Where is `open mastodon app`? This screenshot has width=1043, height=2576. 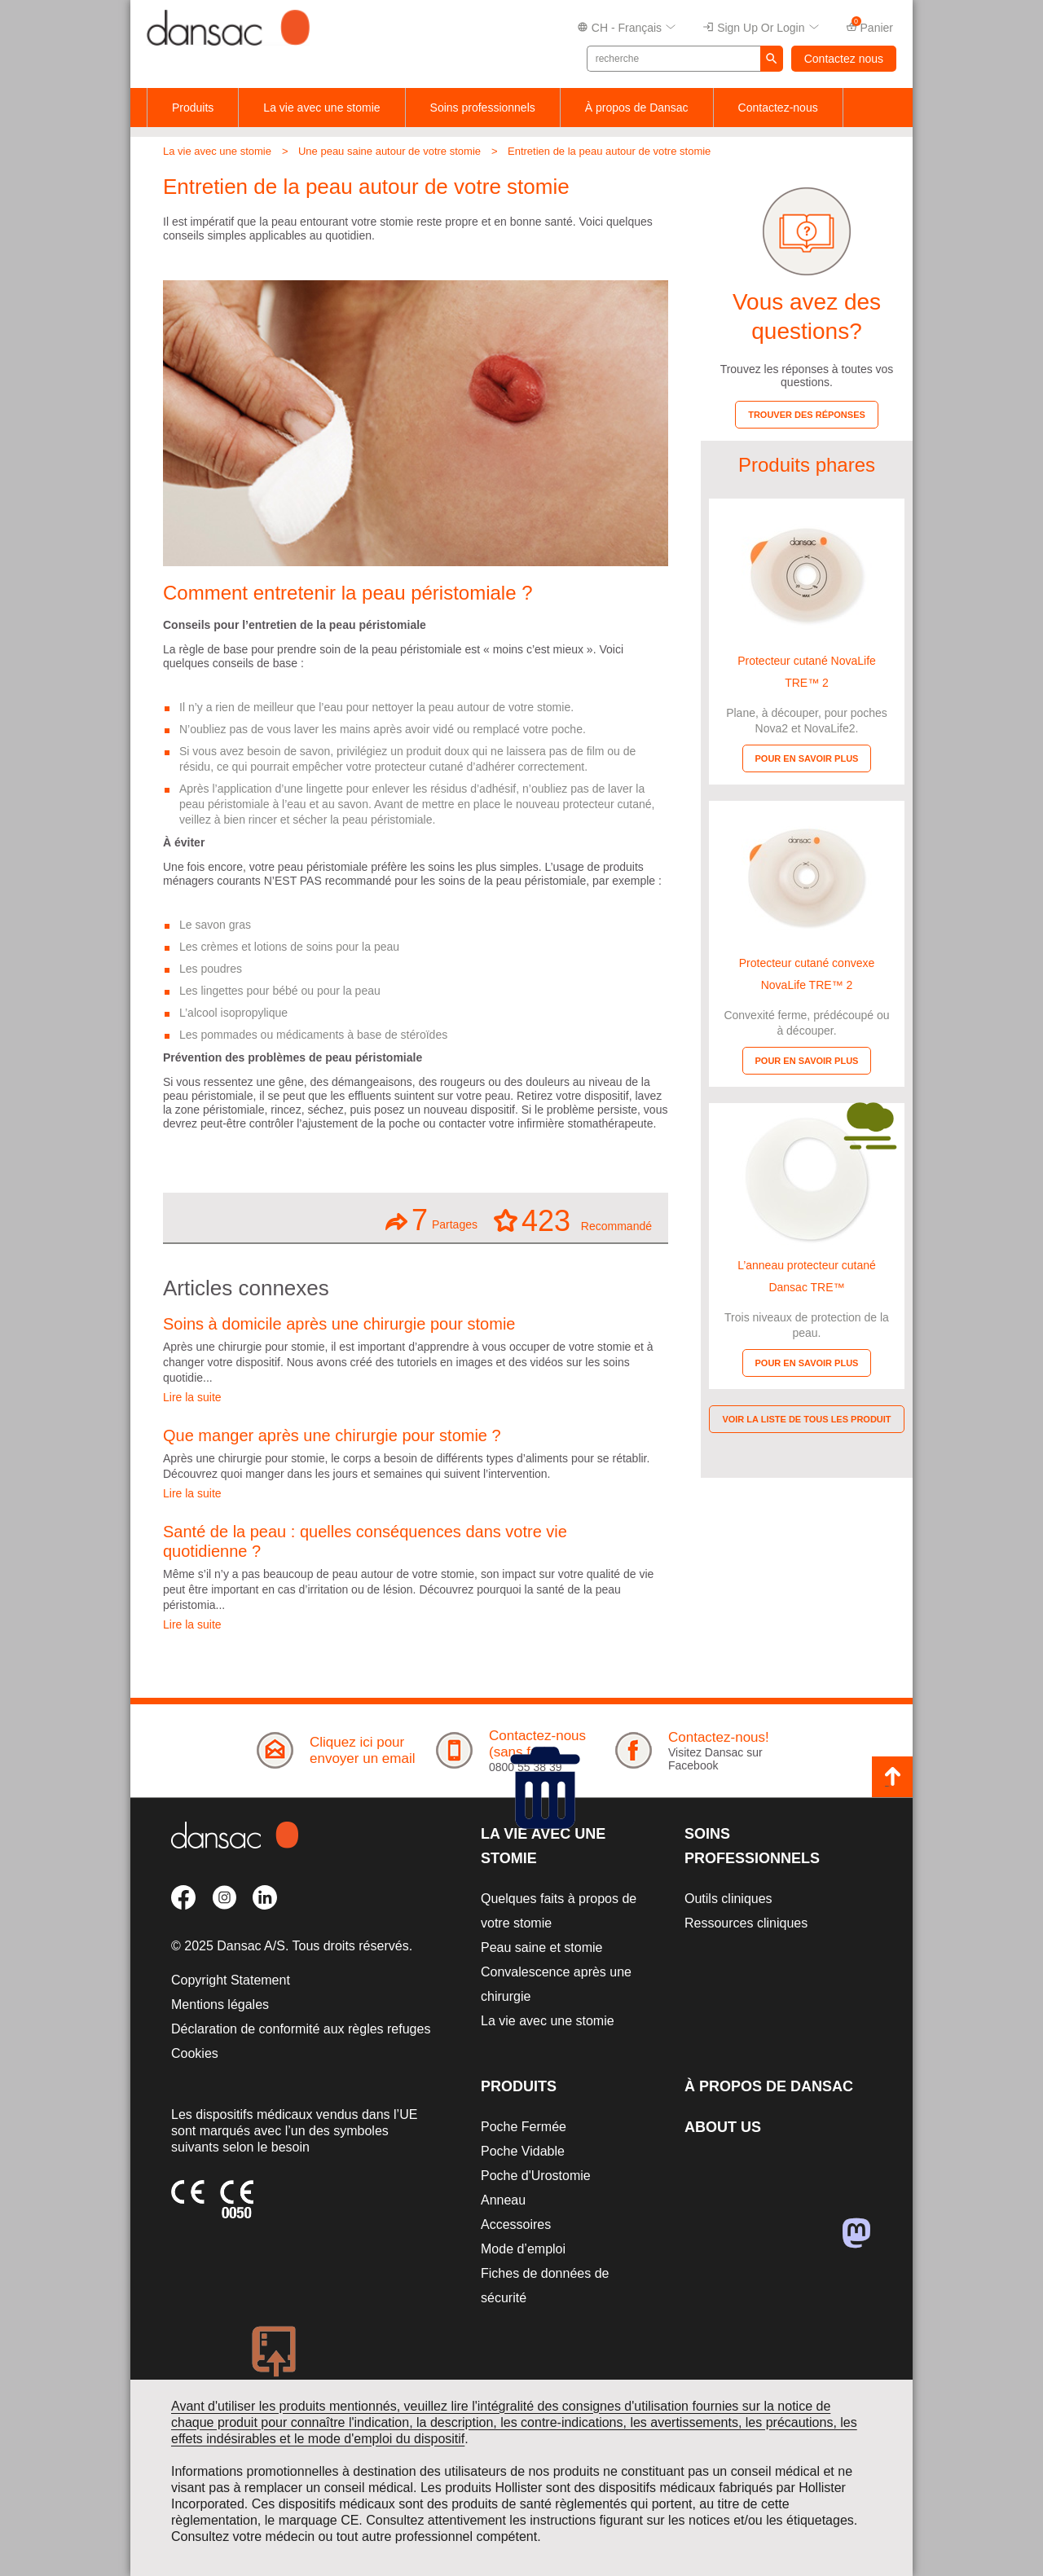
open mastodon app is located at coordinates (856, 2233).